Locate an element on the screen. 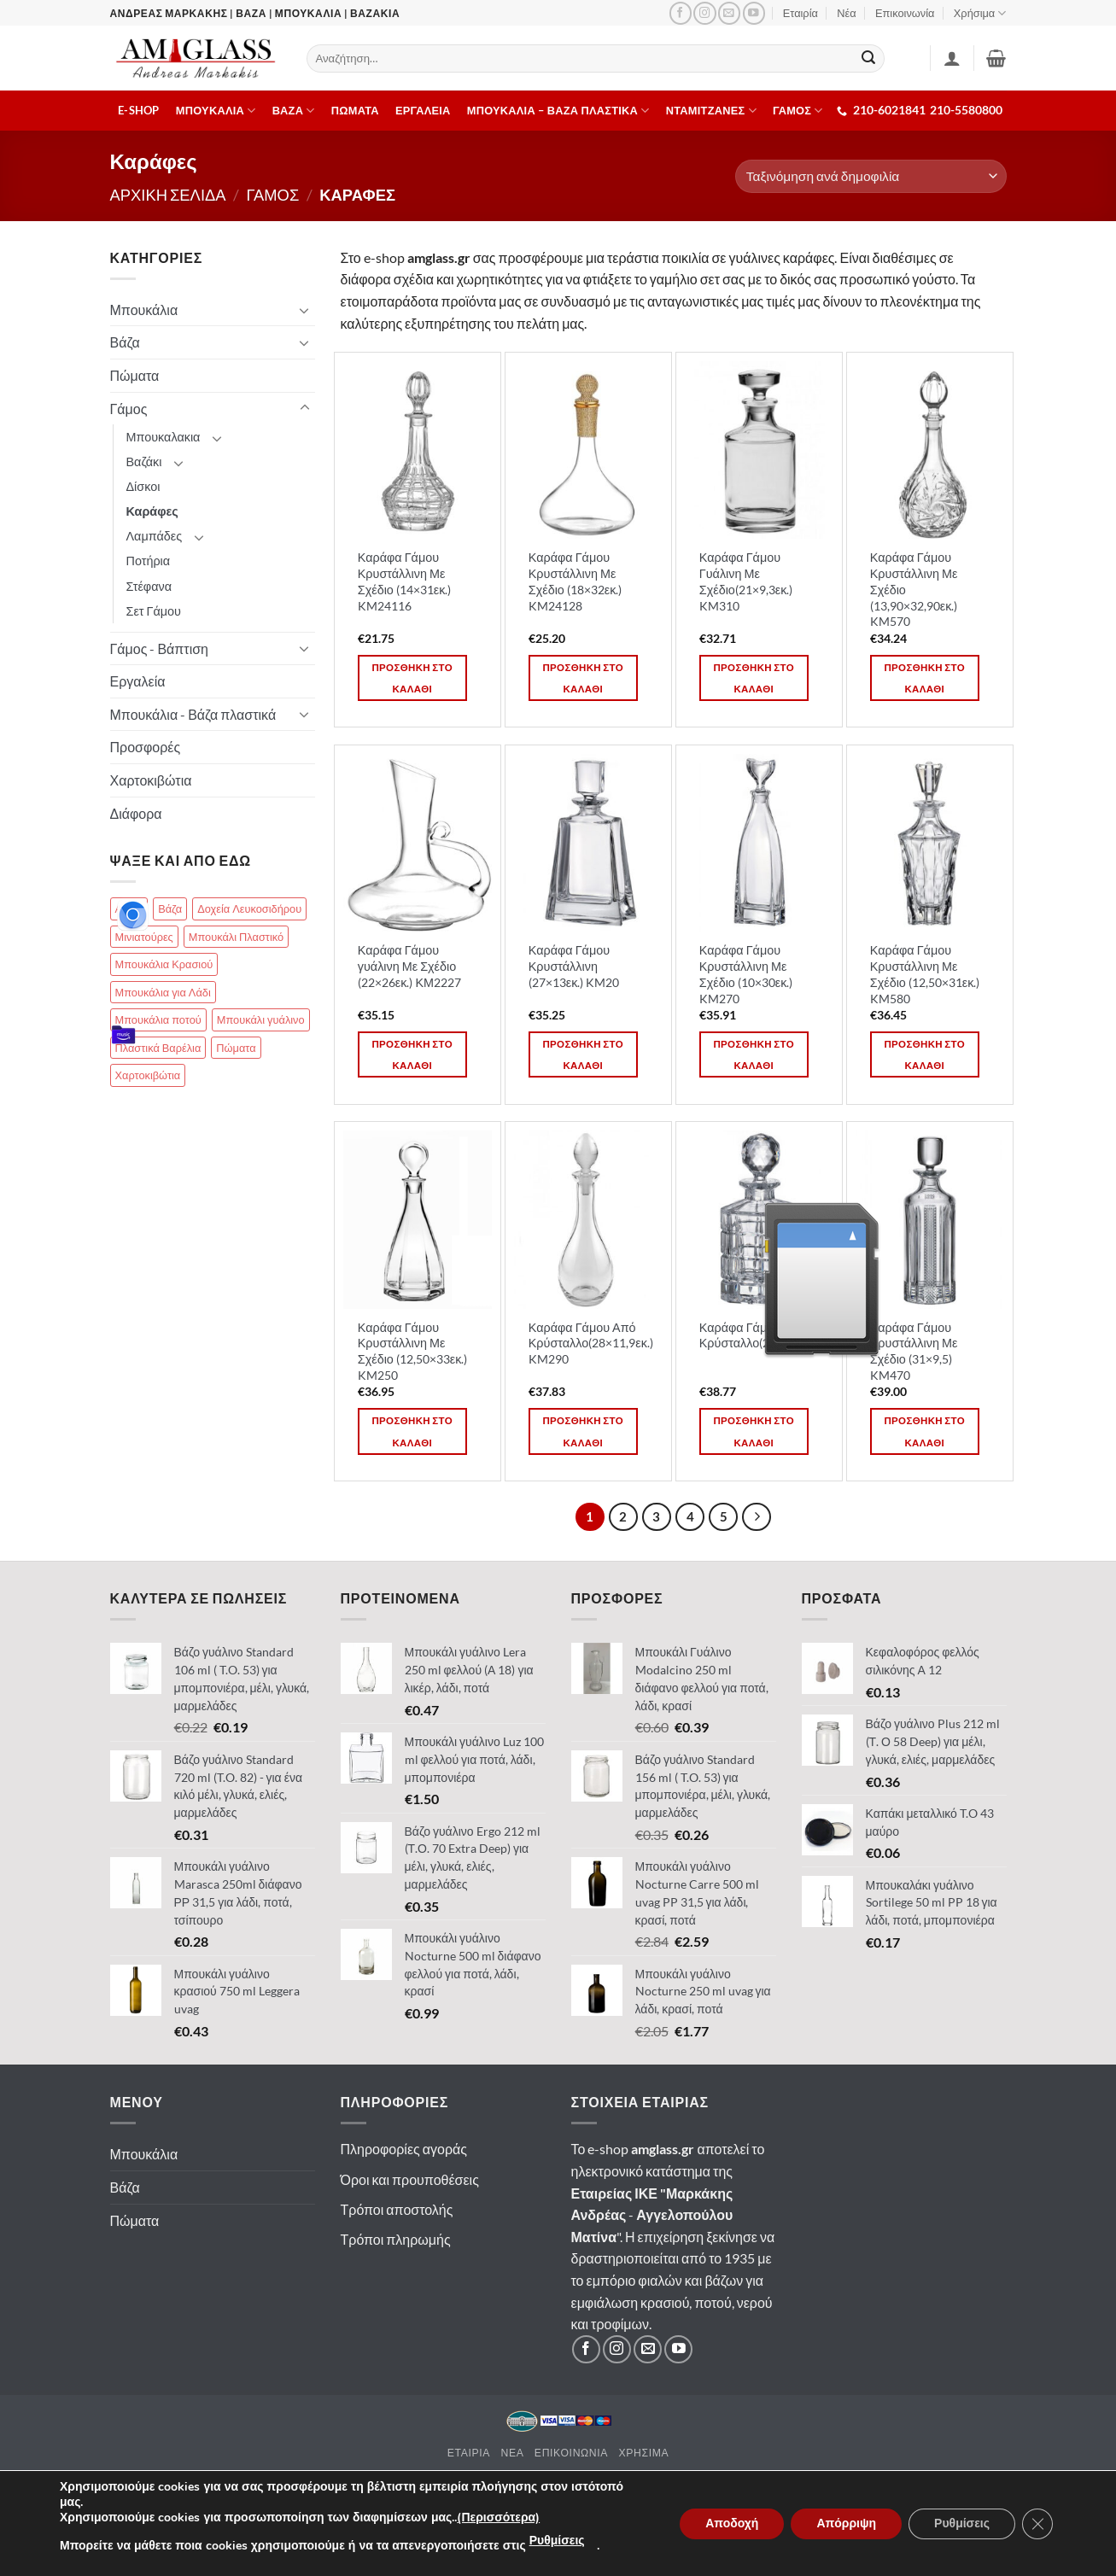 This screenshot has width=1116, height=2576. open folder containing amazon music files is located at coordinates (123, 1035).